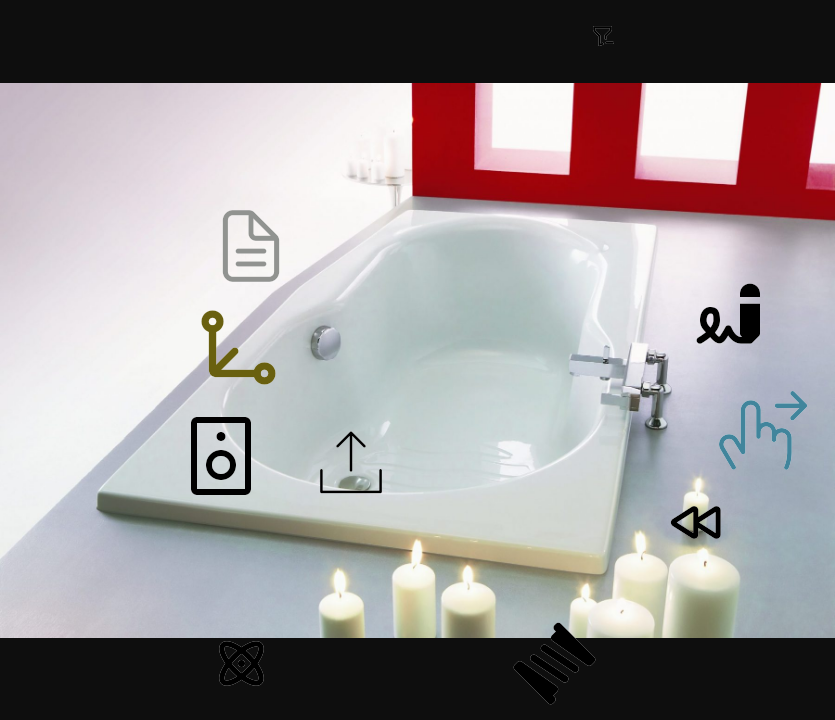 Image resolution: width=835 pixels, height=720 pixels. I want to click on rewind or skip backward in media playback, so click(697, 522).